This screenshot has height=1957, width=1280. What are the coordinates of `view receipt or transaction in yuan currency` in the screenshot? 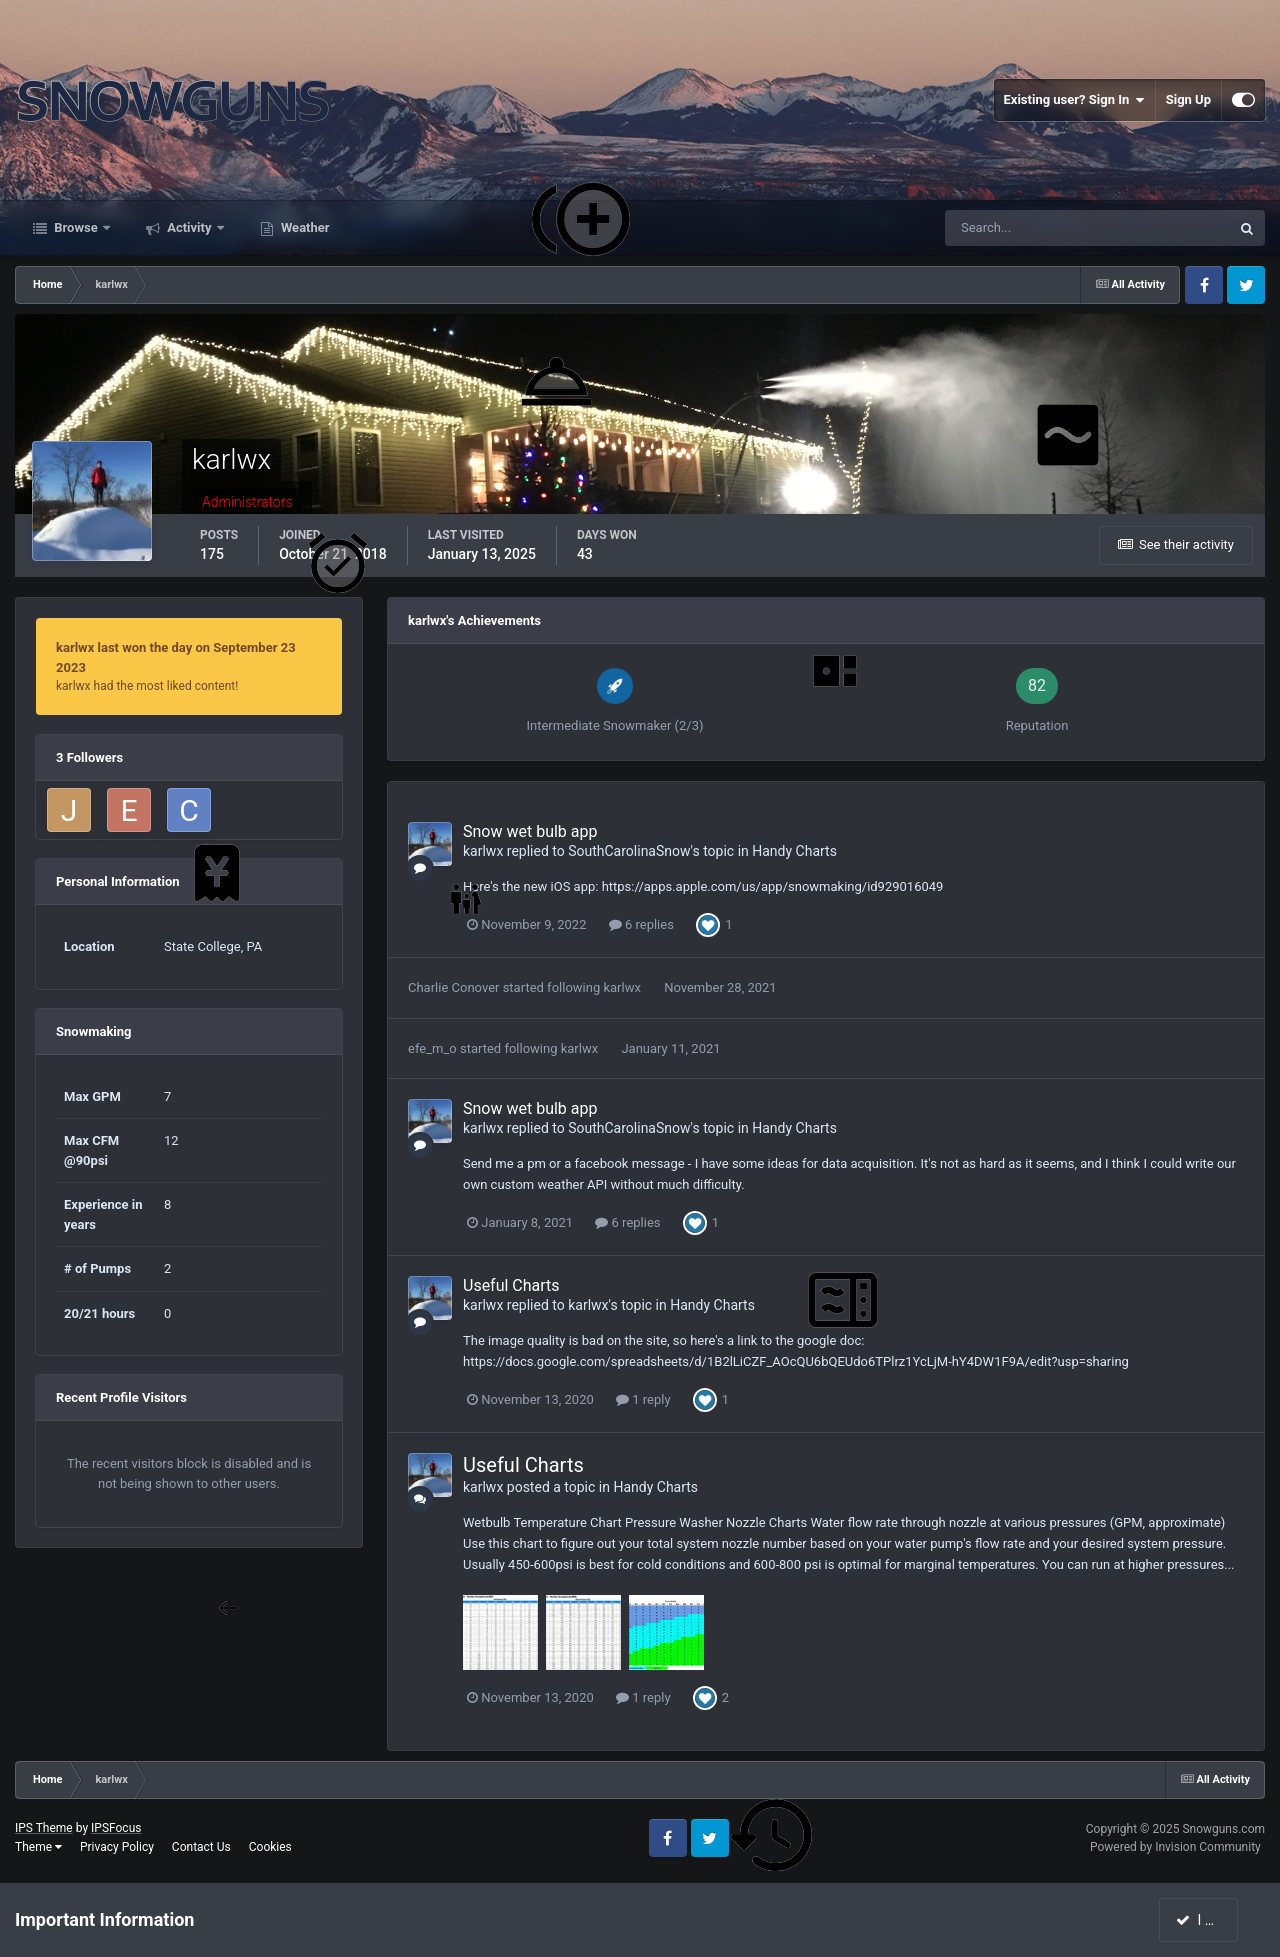 It's located at (217, 873).